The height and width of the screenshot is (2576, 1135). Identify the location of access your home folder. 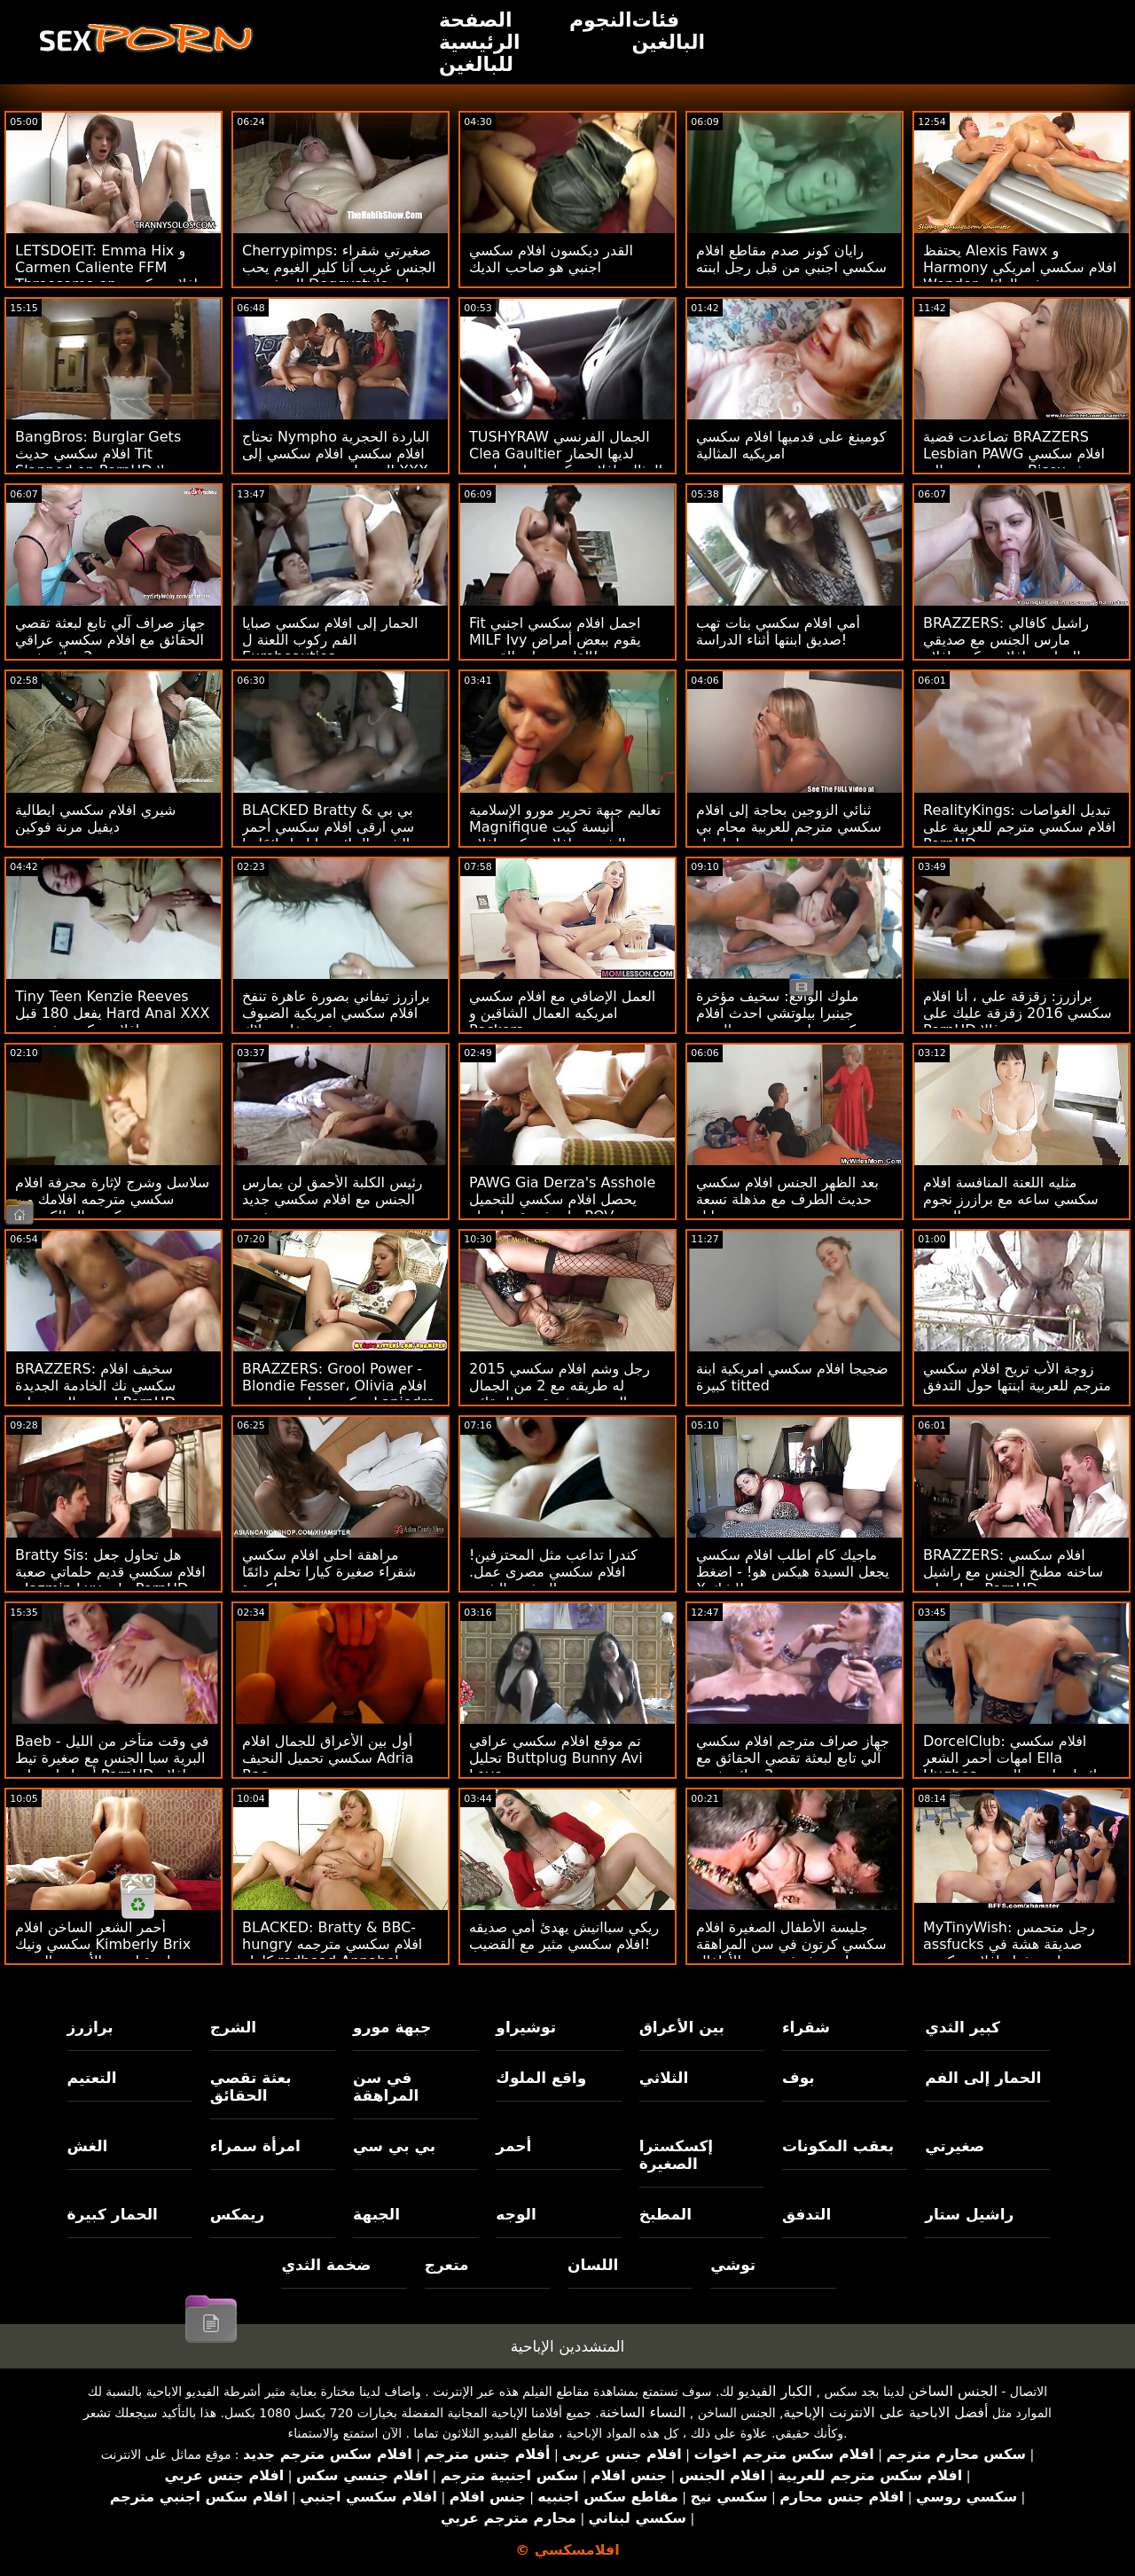
(20, 1211).